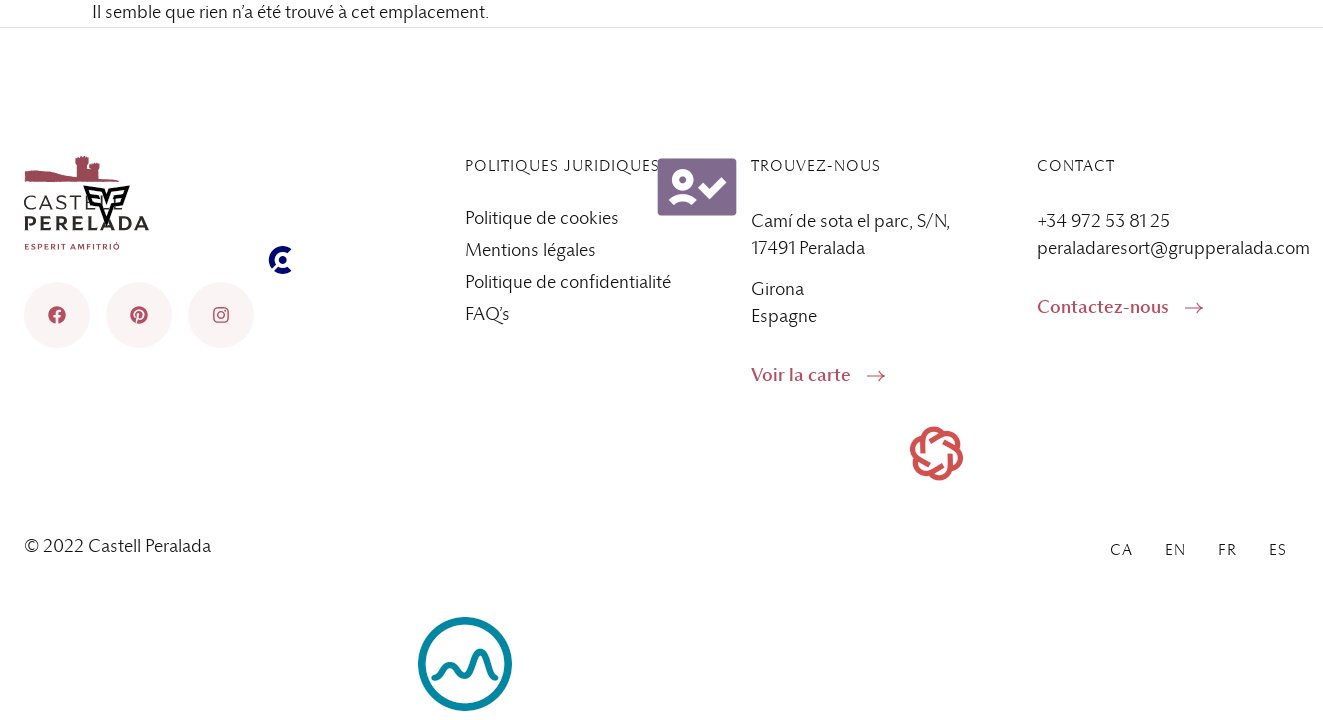  What do you see at coordinates (697, 187) in the screenshot?
I see `verified ID or pass accepted` at bounding box center [697, 187].